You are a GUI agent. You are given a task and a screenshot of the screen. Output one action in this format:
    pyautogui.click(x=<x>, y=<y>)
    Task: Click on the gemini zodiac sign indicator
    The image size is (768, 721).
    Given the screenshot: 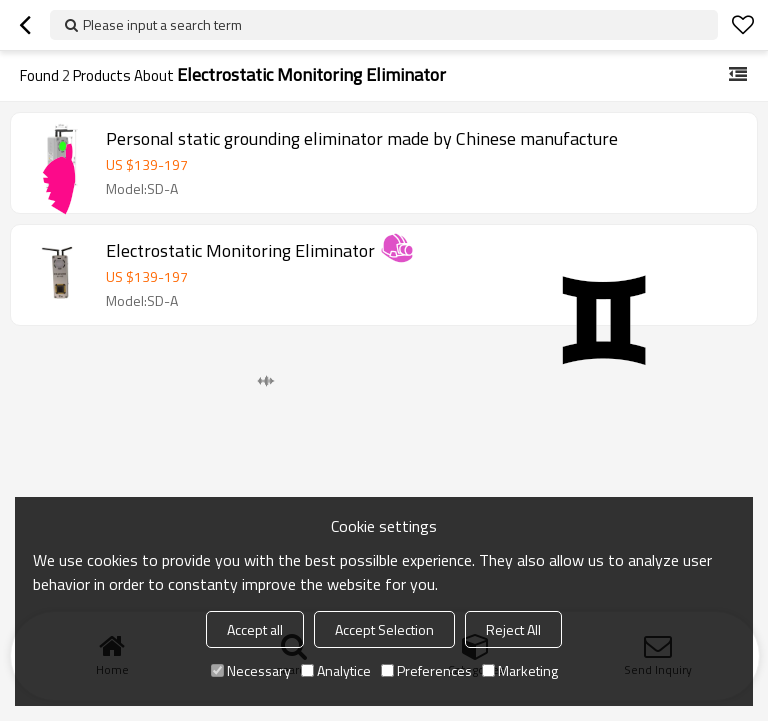 What is the action you would take?
    pyautogui.click(x=604, y=320)
    